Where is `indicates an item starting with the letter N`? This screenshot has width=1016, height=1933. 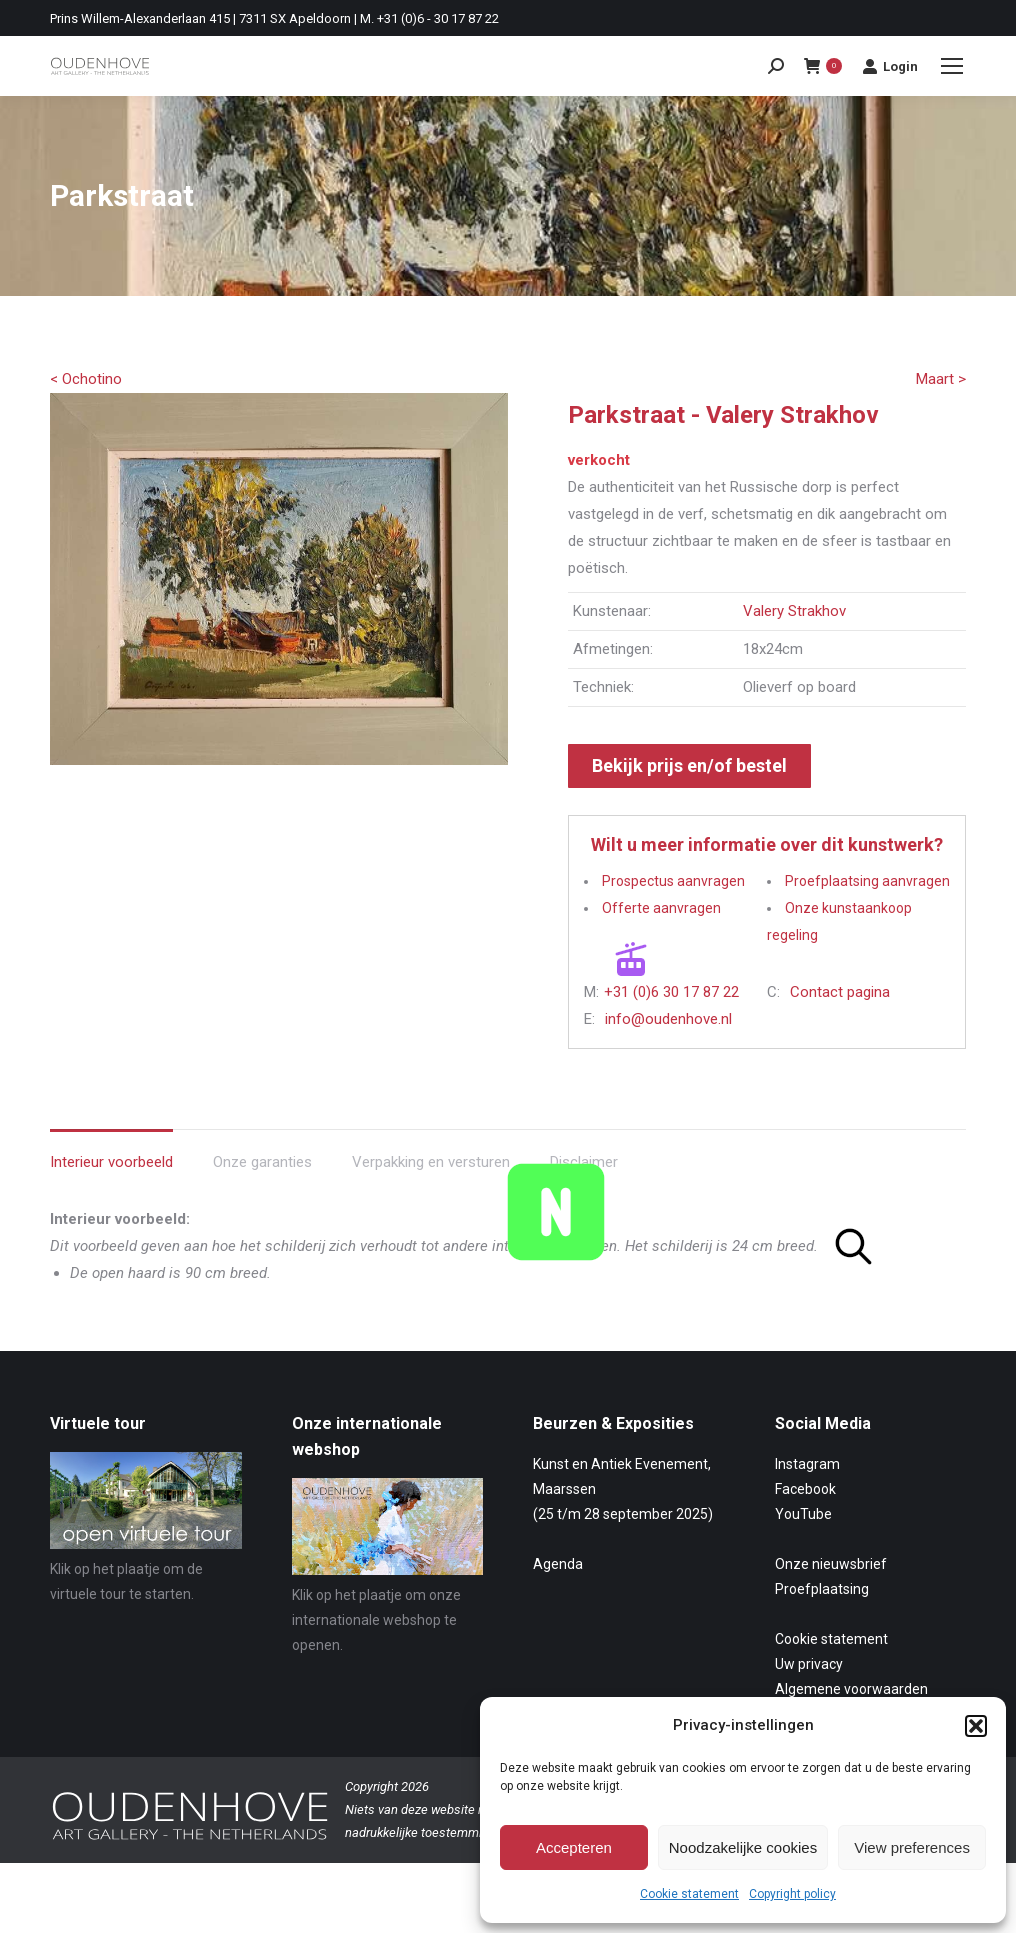 indicates an item starting with the letter N is located at coordinates (556, 1212).